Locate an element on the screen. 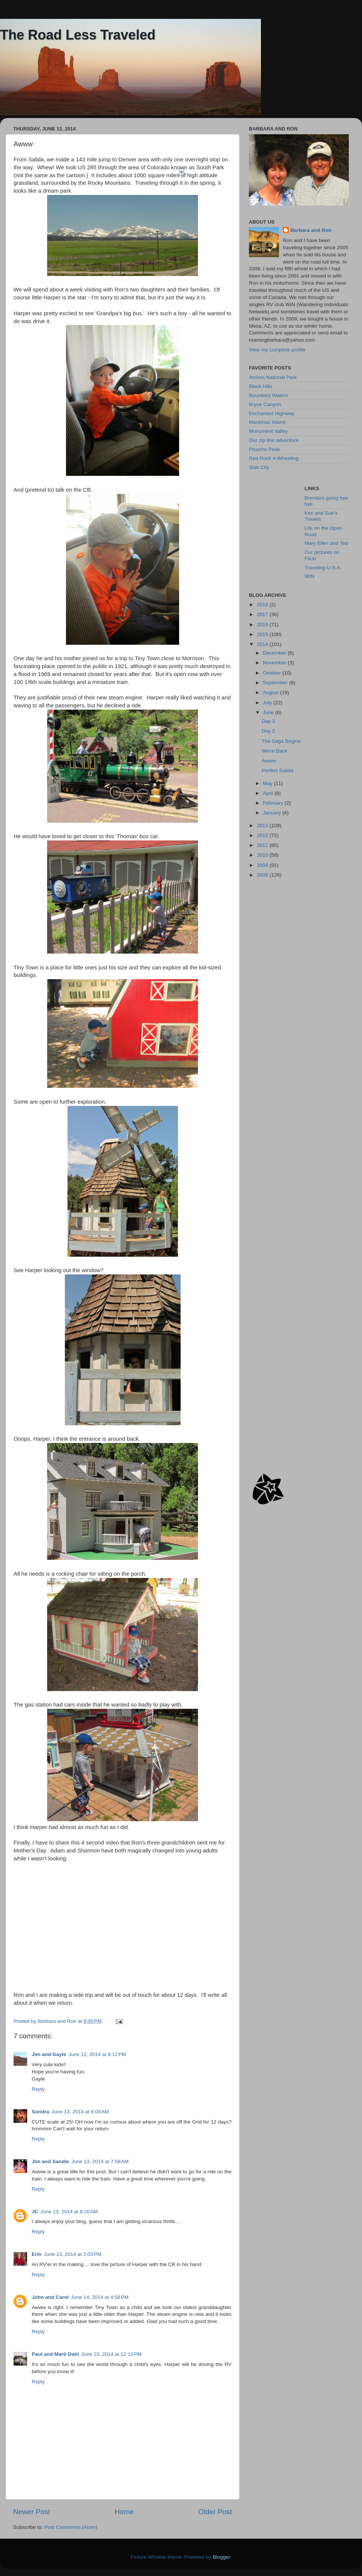  star fruit or carambola item in a game inventory is located at coordinates (268, 1489).